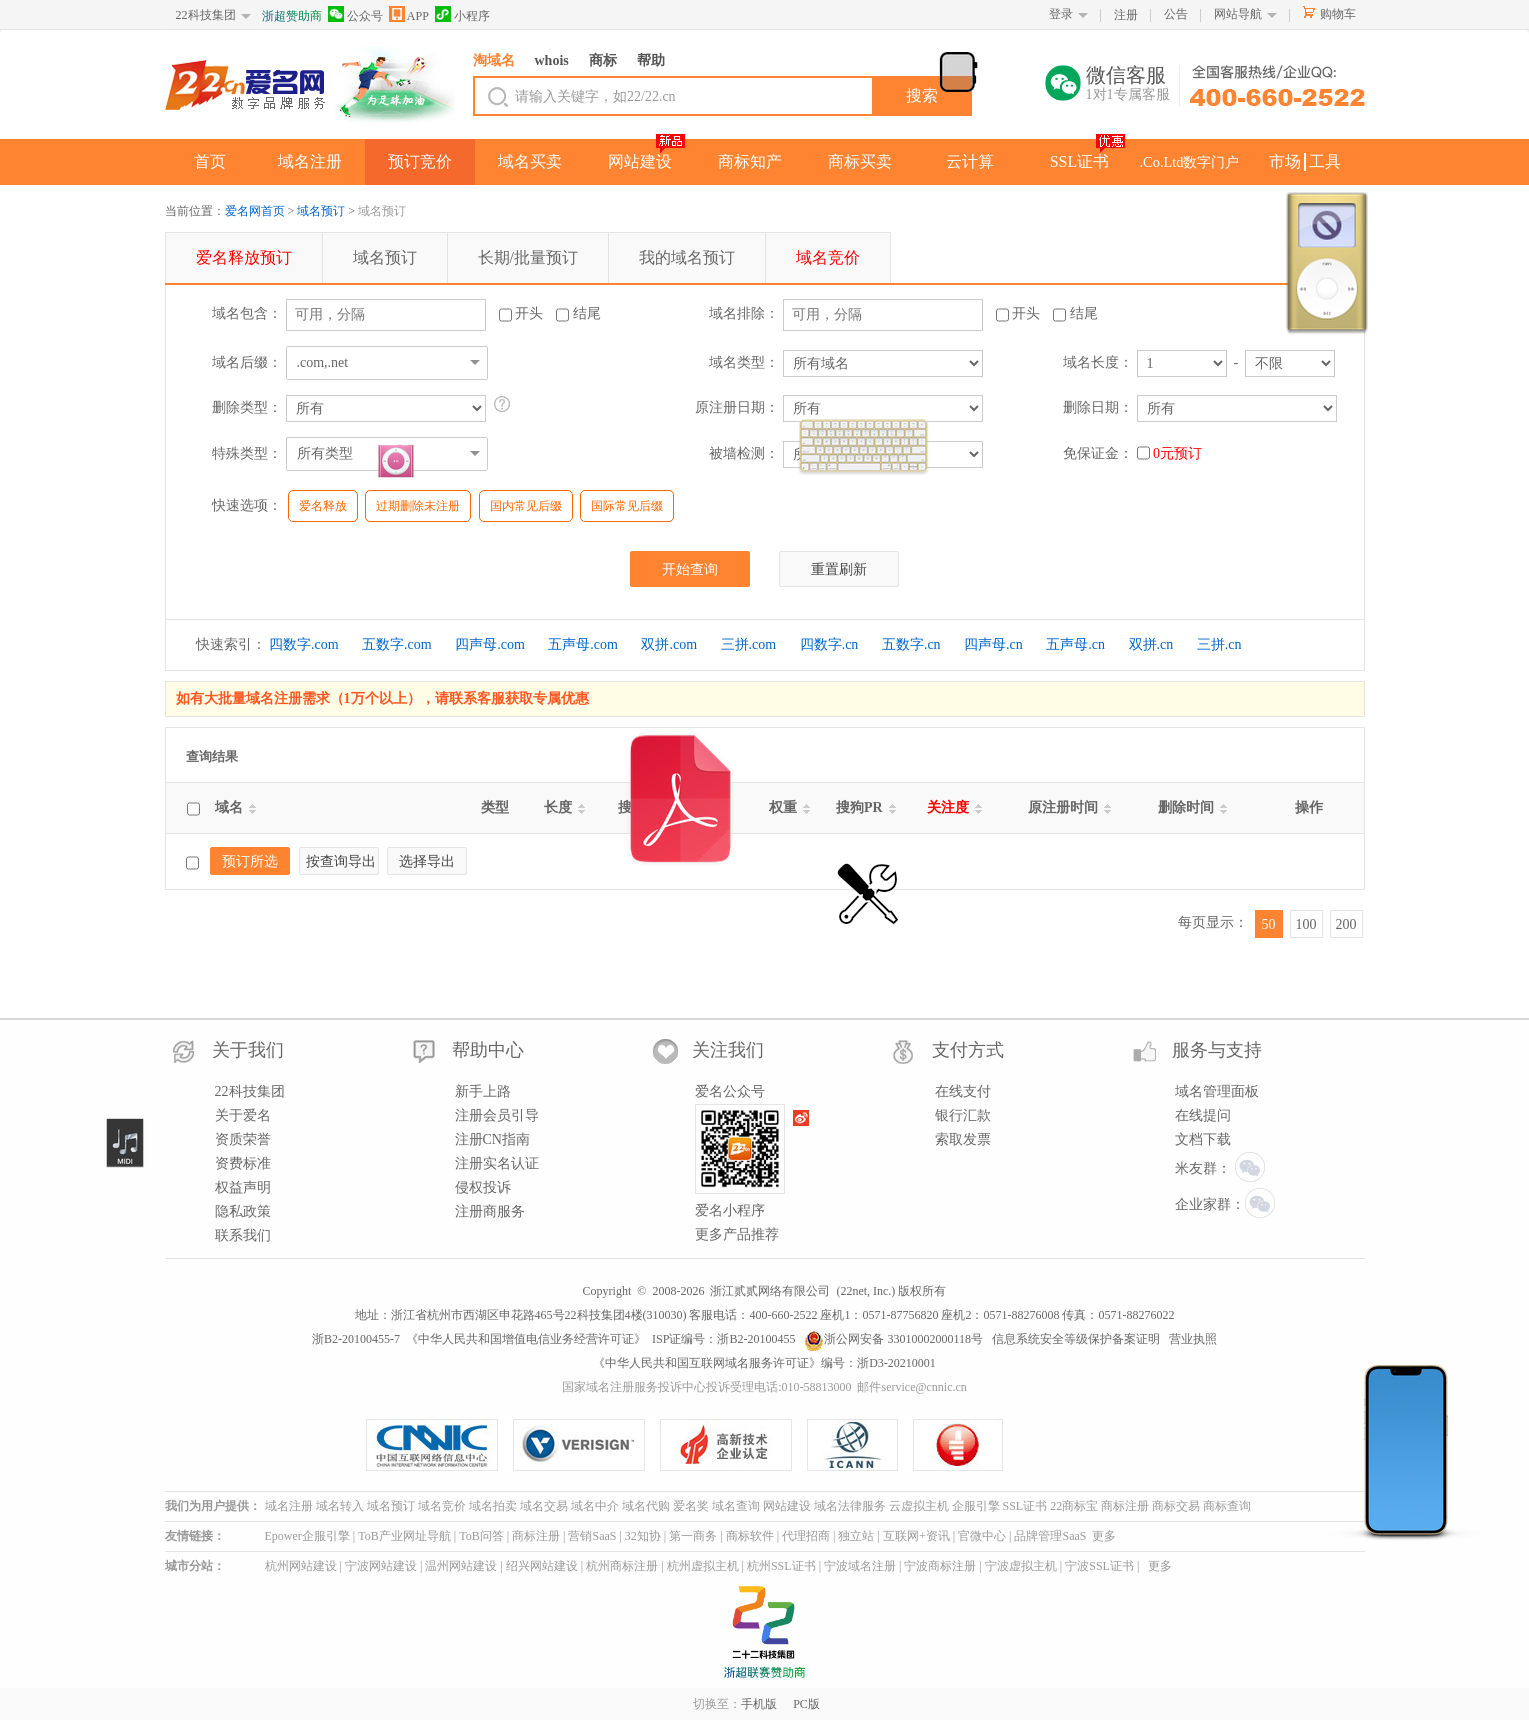 The image size is (1529, 1720). I want to click on access your music library, so click(1176, 737).